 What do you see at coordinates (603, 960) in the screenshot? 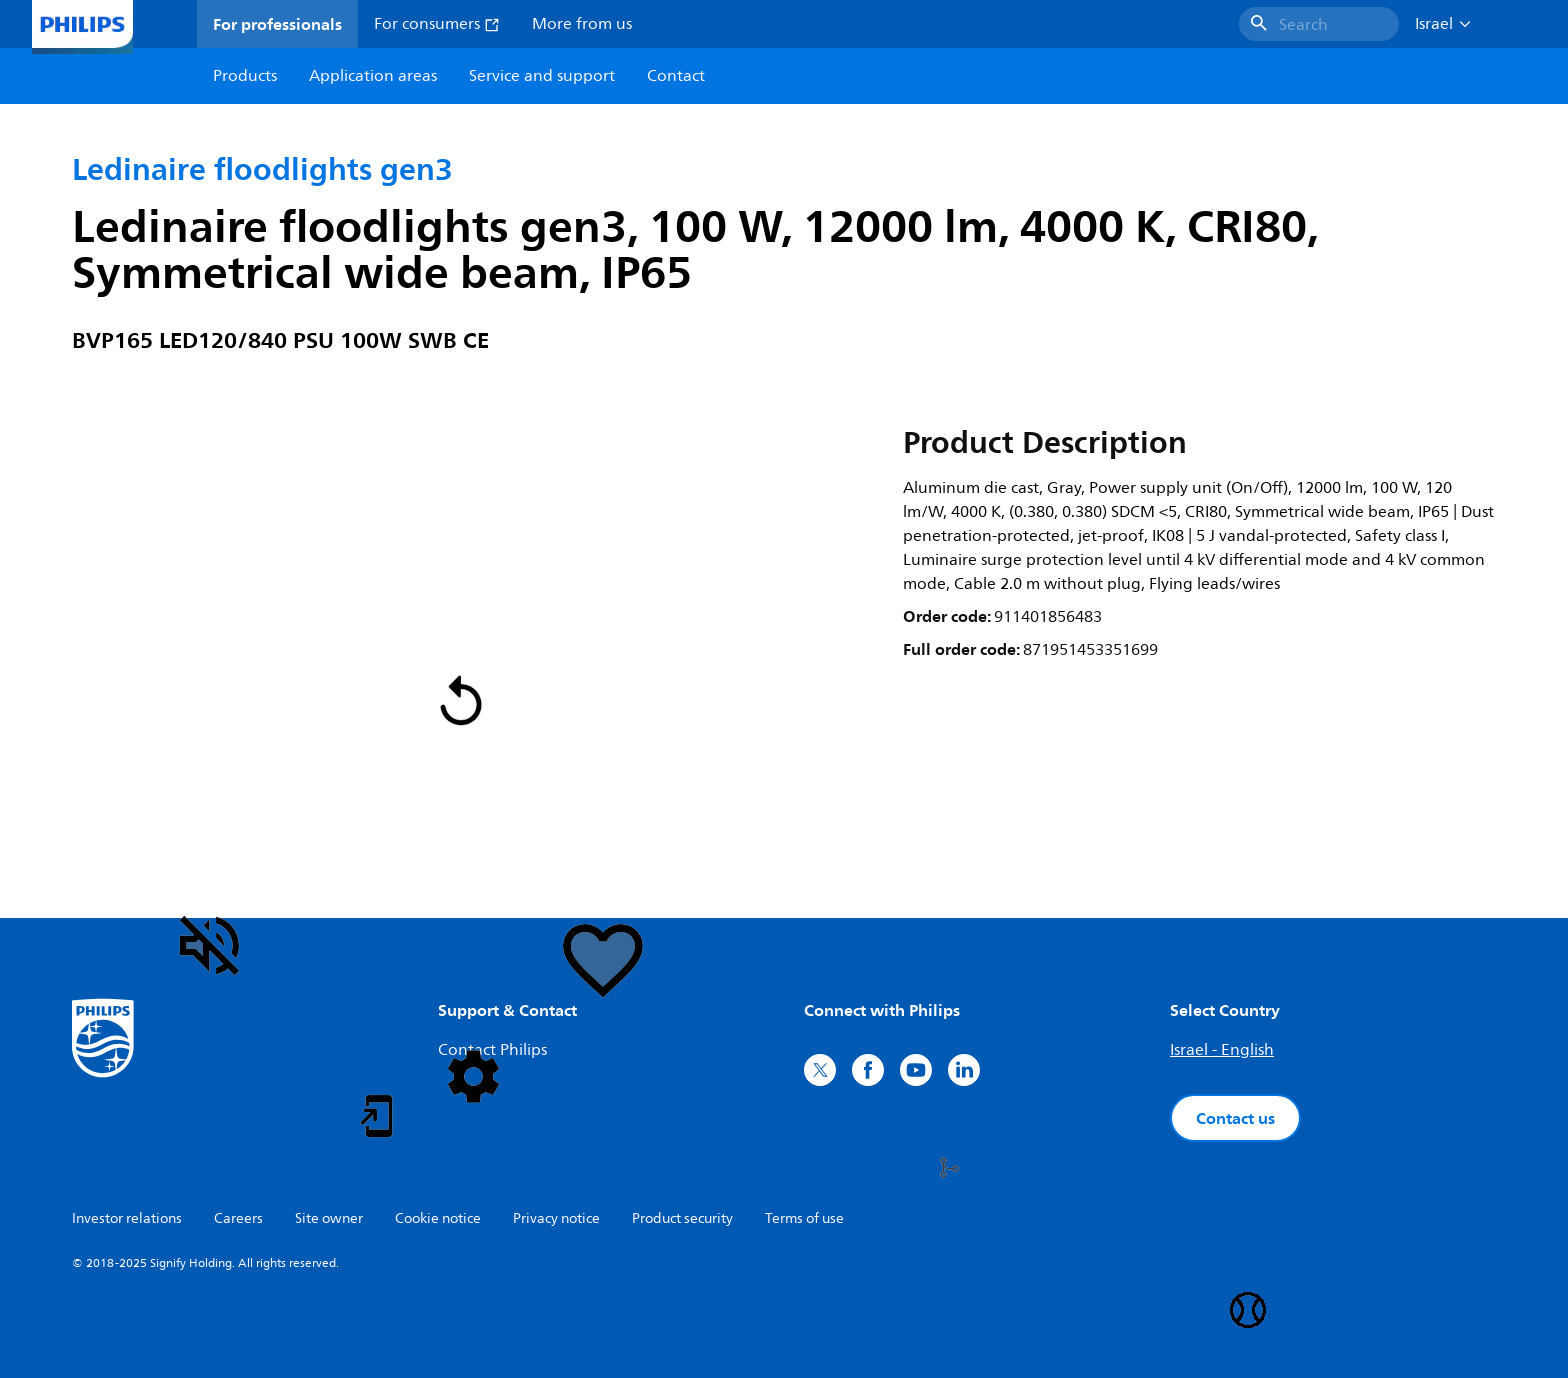
I see `add to favorites` at bounding box center [603, 960].